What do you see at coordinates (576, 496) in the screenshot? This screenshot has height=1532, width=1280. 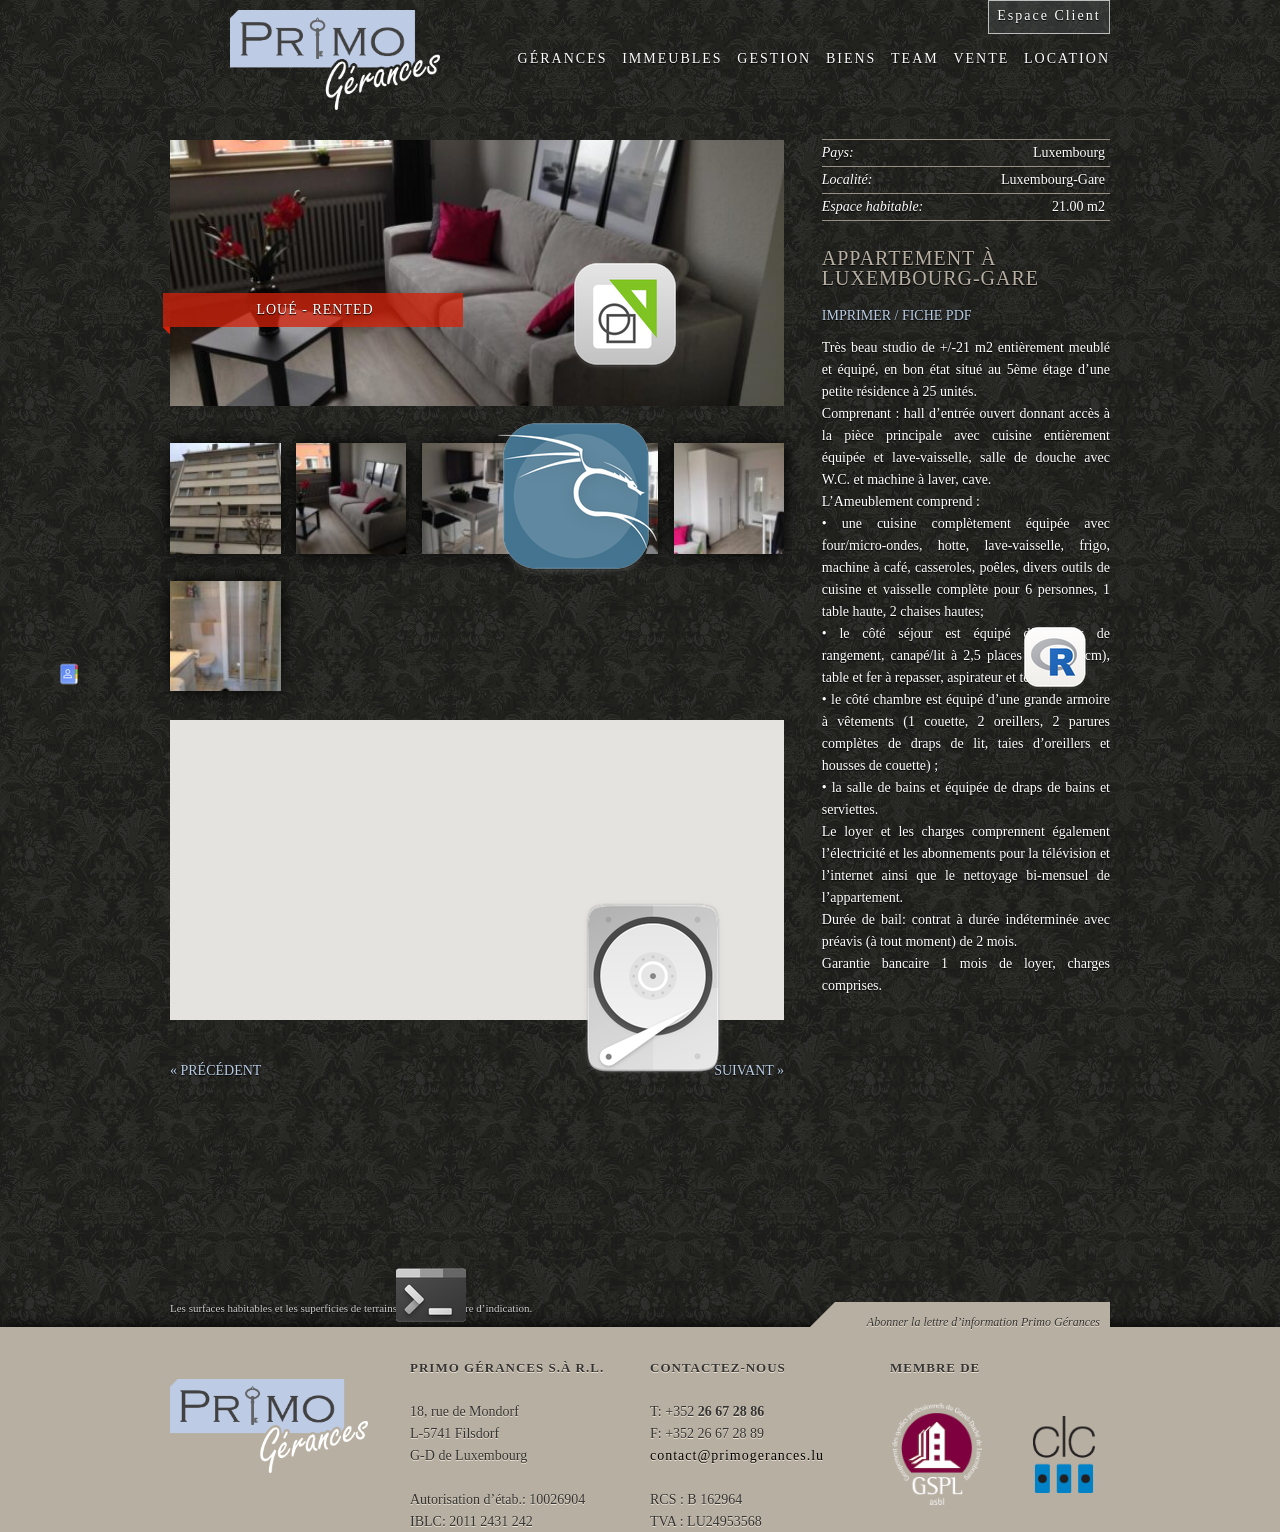 I see `launch kali linux application` at bounding box center [576, 496].